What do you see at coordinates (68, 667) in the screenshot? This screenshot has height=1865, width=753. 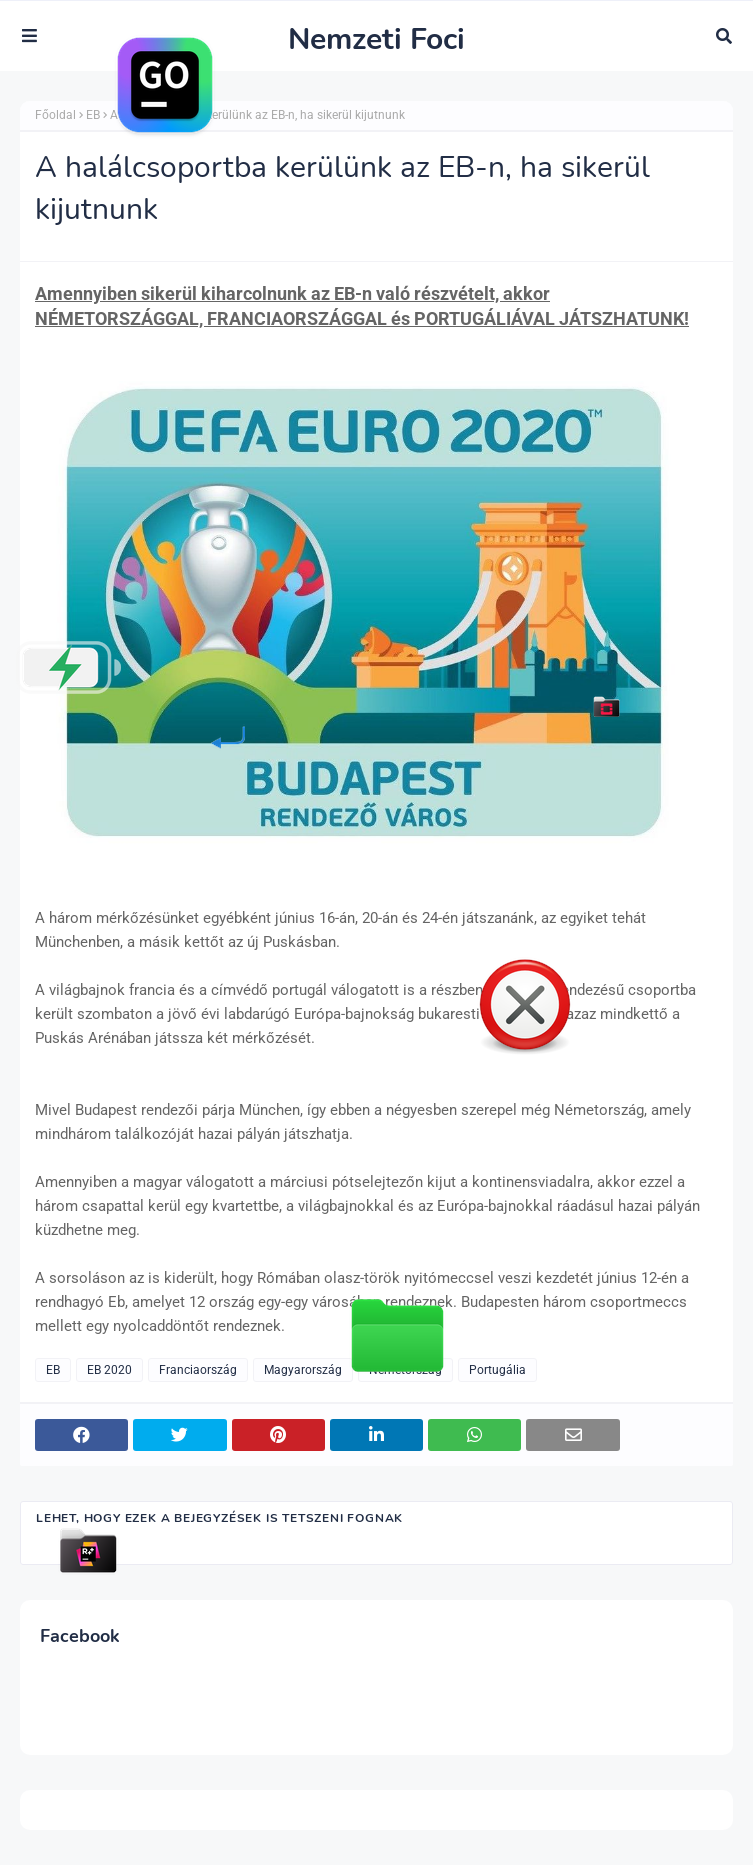 I see `indicates battery is charging at 90%` at bounding box center [68, 667].